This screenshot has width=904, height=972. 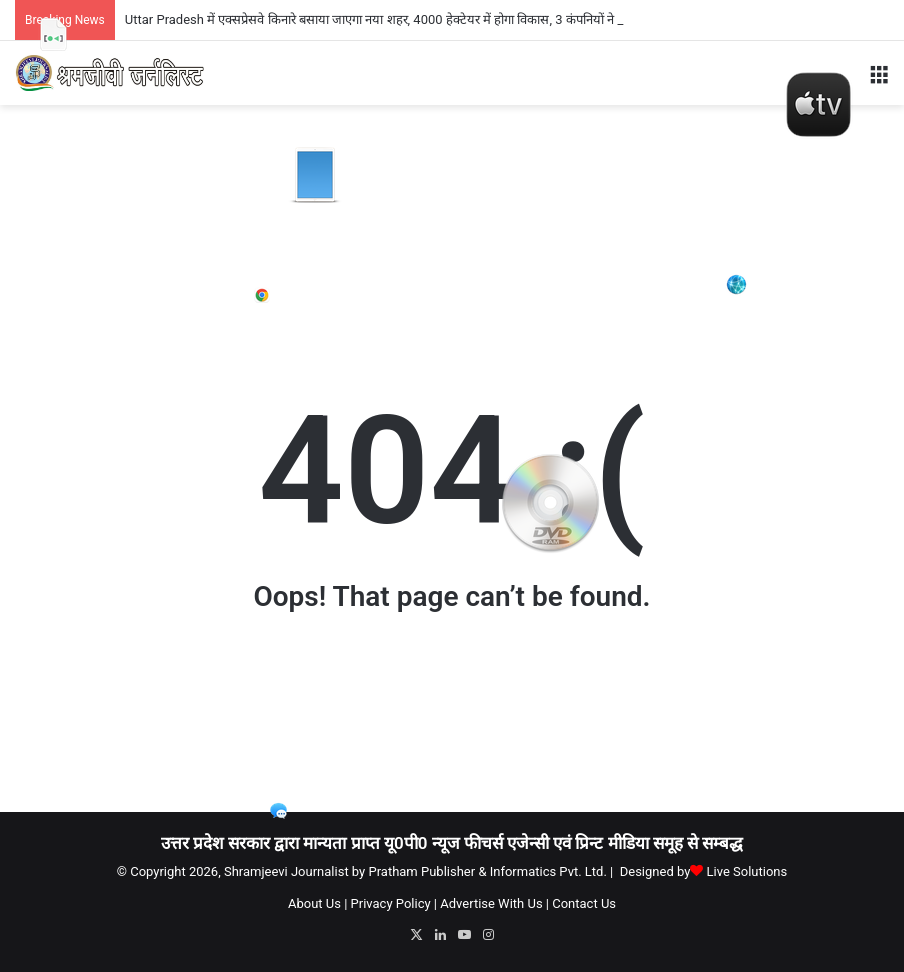 I want to click on open Google Chrome browser, so click(x=262, y=295).